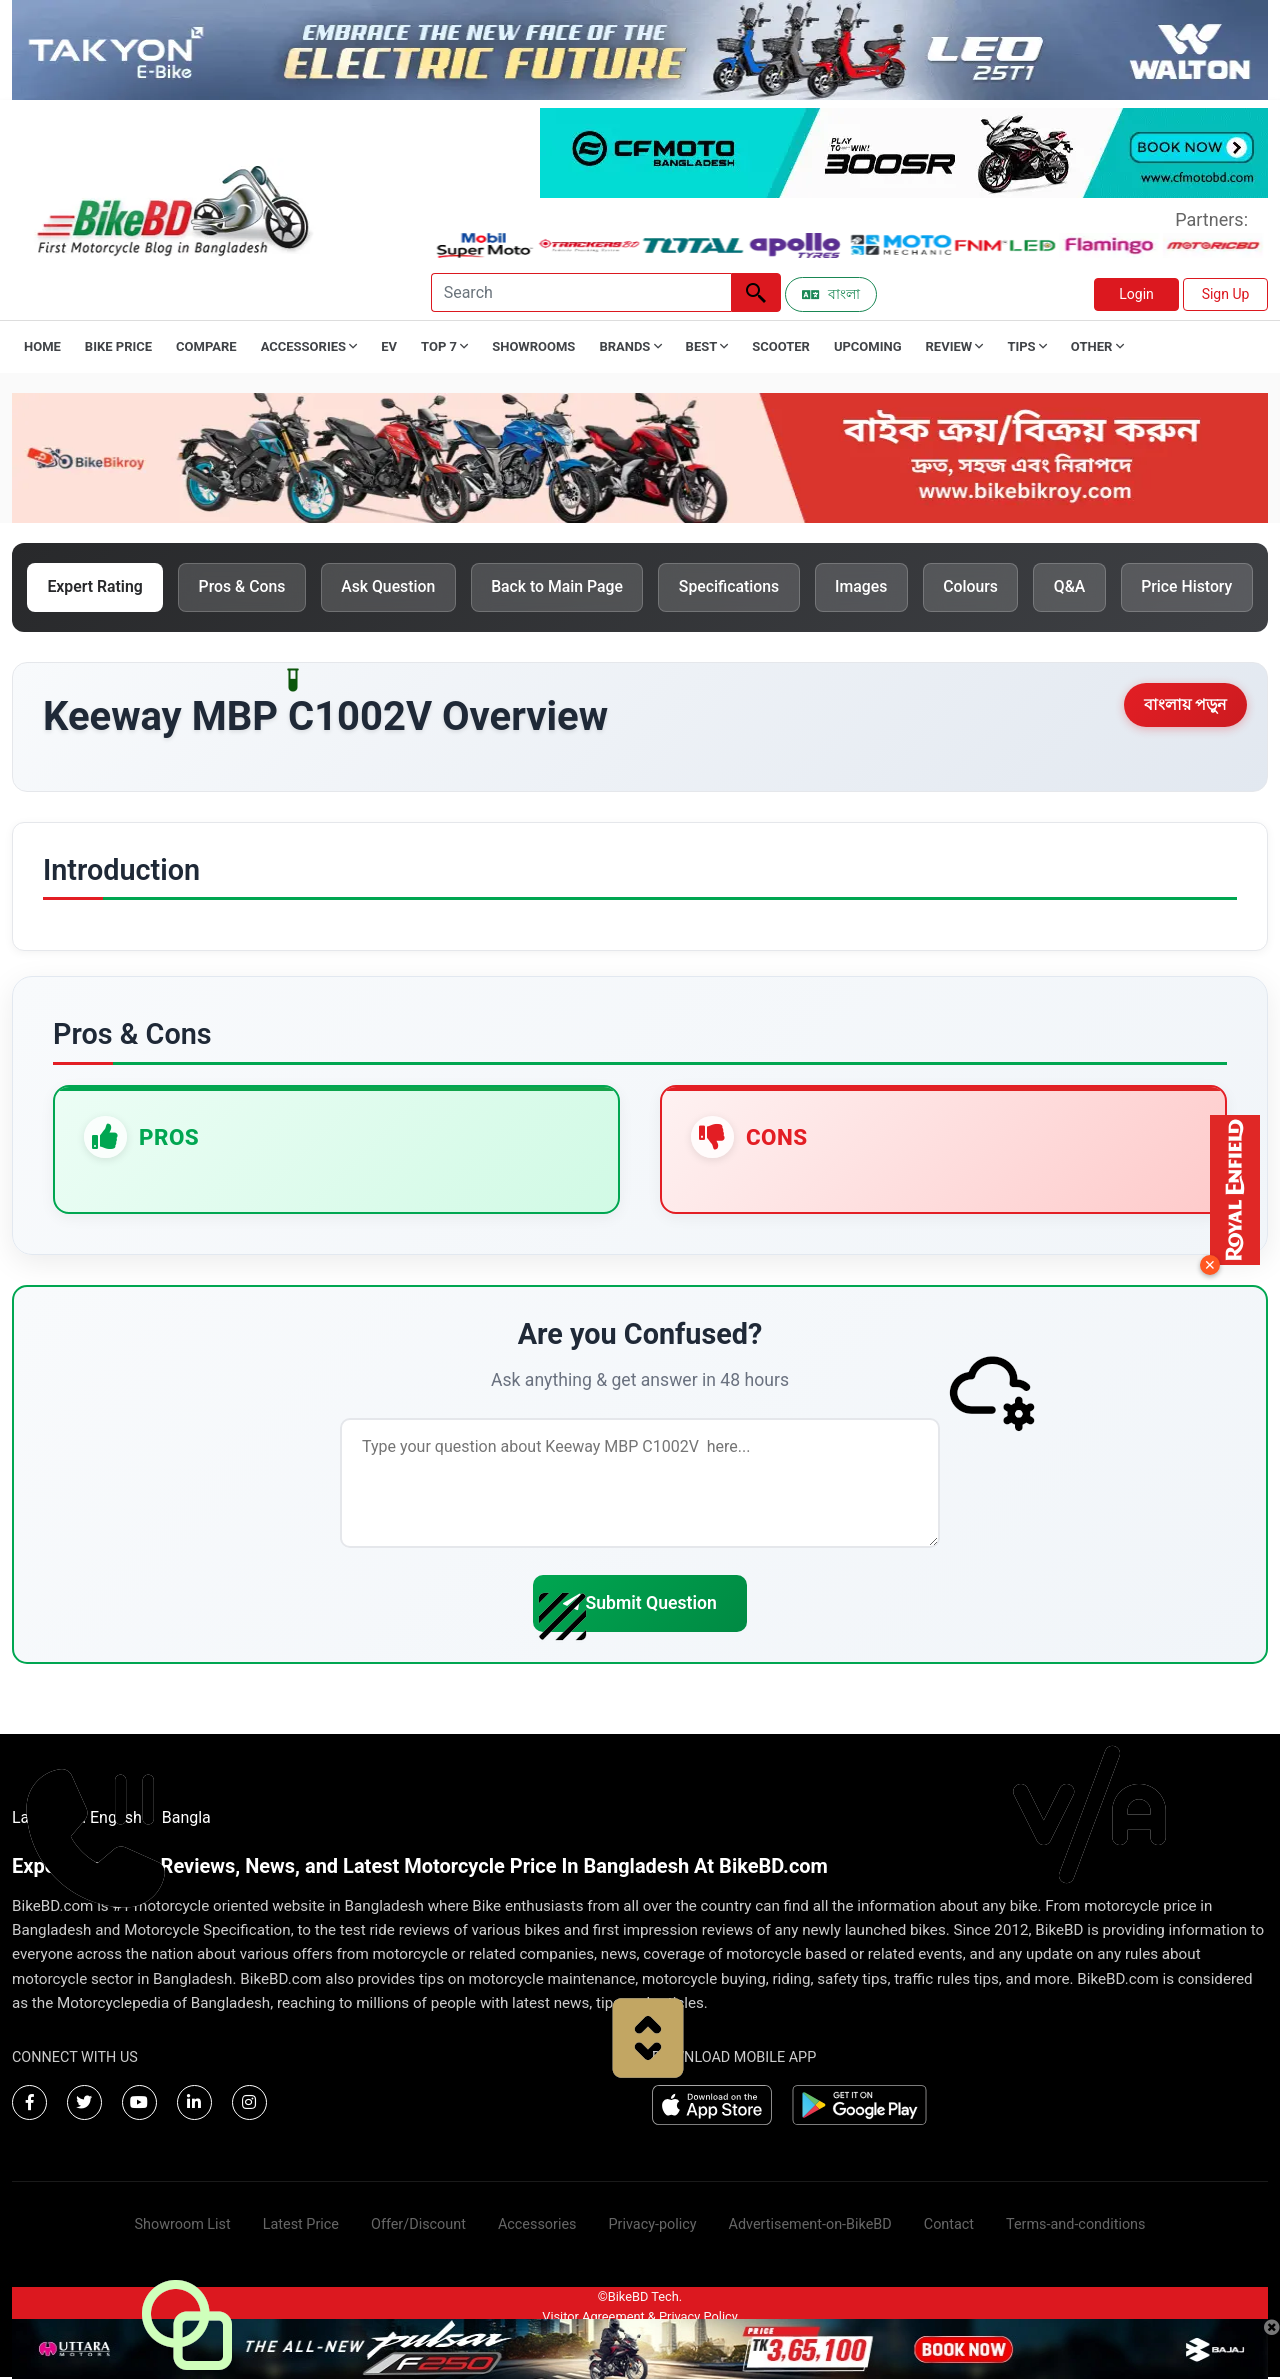  Describe the element at coordinates (293, 680) in the screenshot. I see `view test results or lab data` at that location.